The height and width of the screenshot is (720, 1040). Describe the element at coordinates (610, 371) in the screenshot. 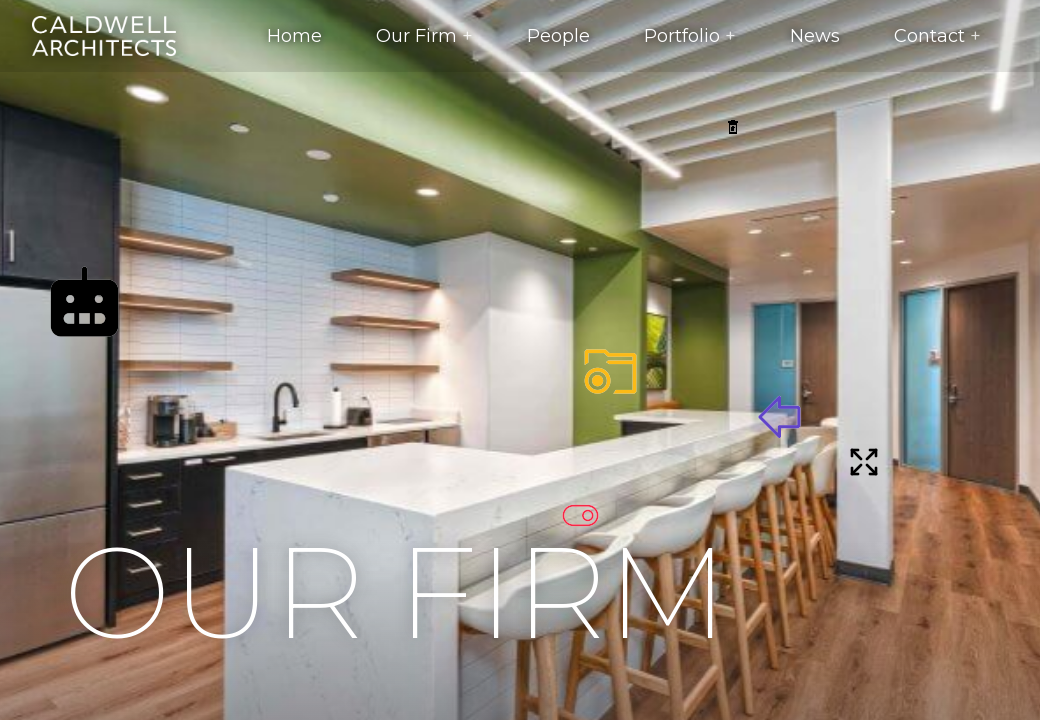

I see `navigate to the root directory` at that location.